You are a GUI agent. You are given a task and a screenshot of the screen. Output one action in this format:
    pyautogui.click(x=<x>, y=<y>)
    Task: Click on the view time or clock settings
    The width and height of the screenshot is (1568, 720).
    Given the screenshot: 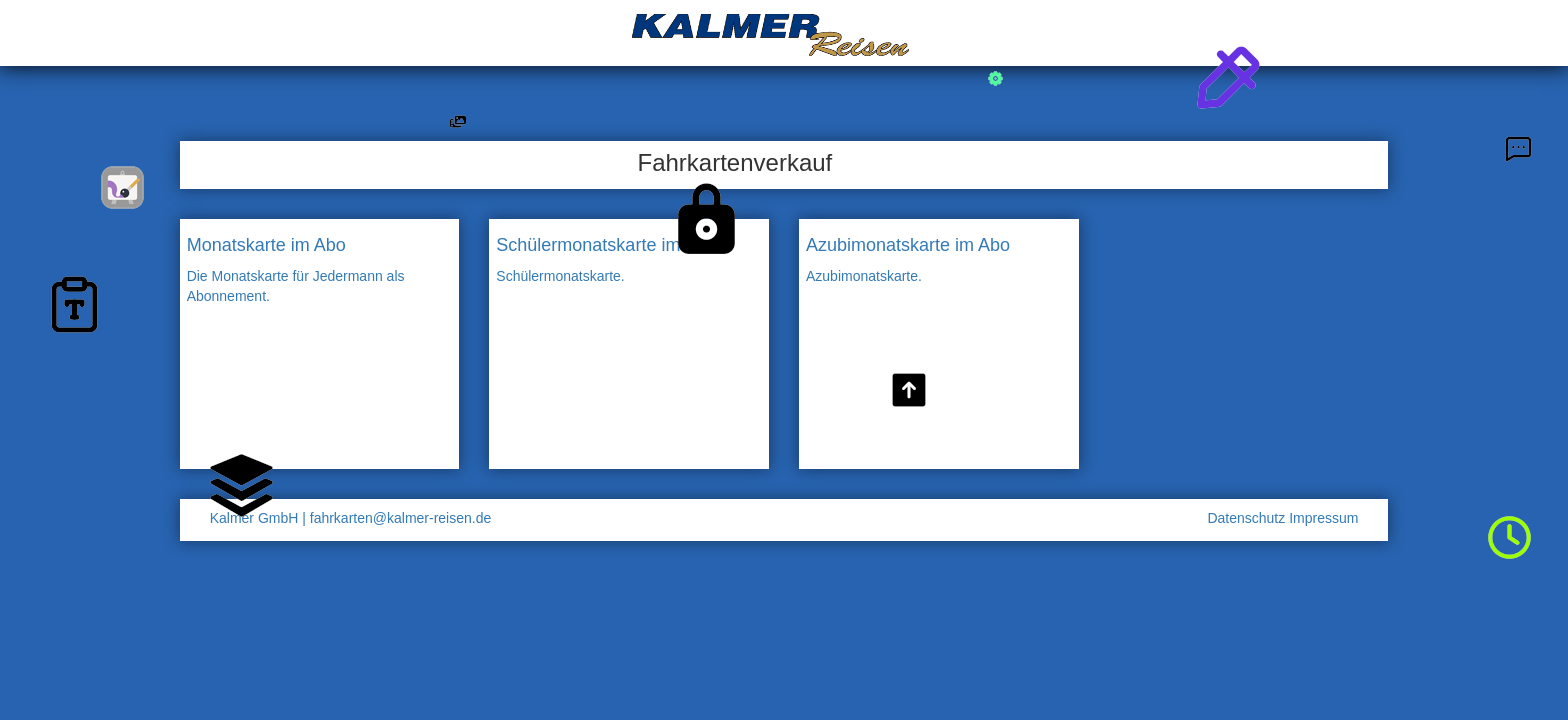 What is the action you would take?
    pyautogui.click(x=1509, y=537)
    